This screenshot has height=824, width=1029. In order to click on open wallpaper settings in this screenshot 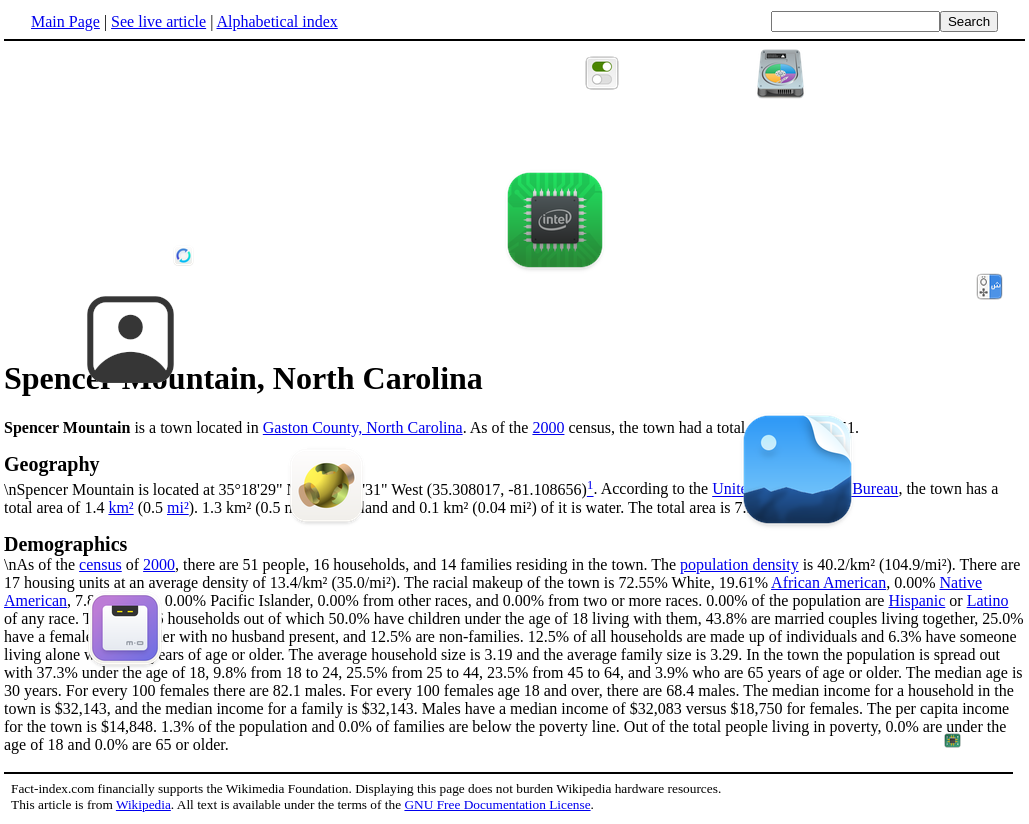, I will do `click(797, 469)`.